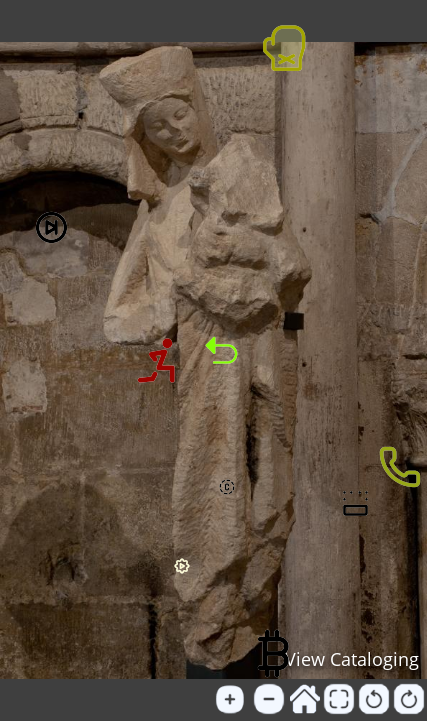 This screenshot has height=721, width=427. I want to click on indicates copyright or content protection status, so click(227, 487).